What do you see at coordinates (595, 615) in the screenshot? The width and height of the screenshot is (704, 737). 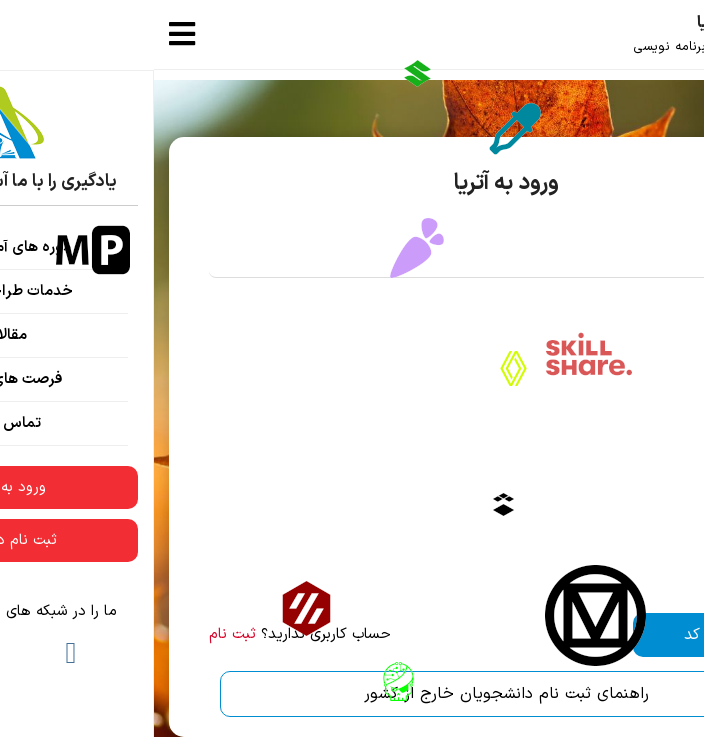 I see `material design brand logo` at bounding box center [595, 615].